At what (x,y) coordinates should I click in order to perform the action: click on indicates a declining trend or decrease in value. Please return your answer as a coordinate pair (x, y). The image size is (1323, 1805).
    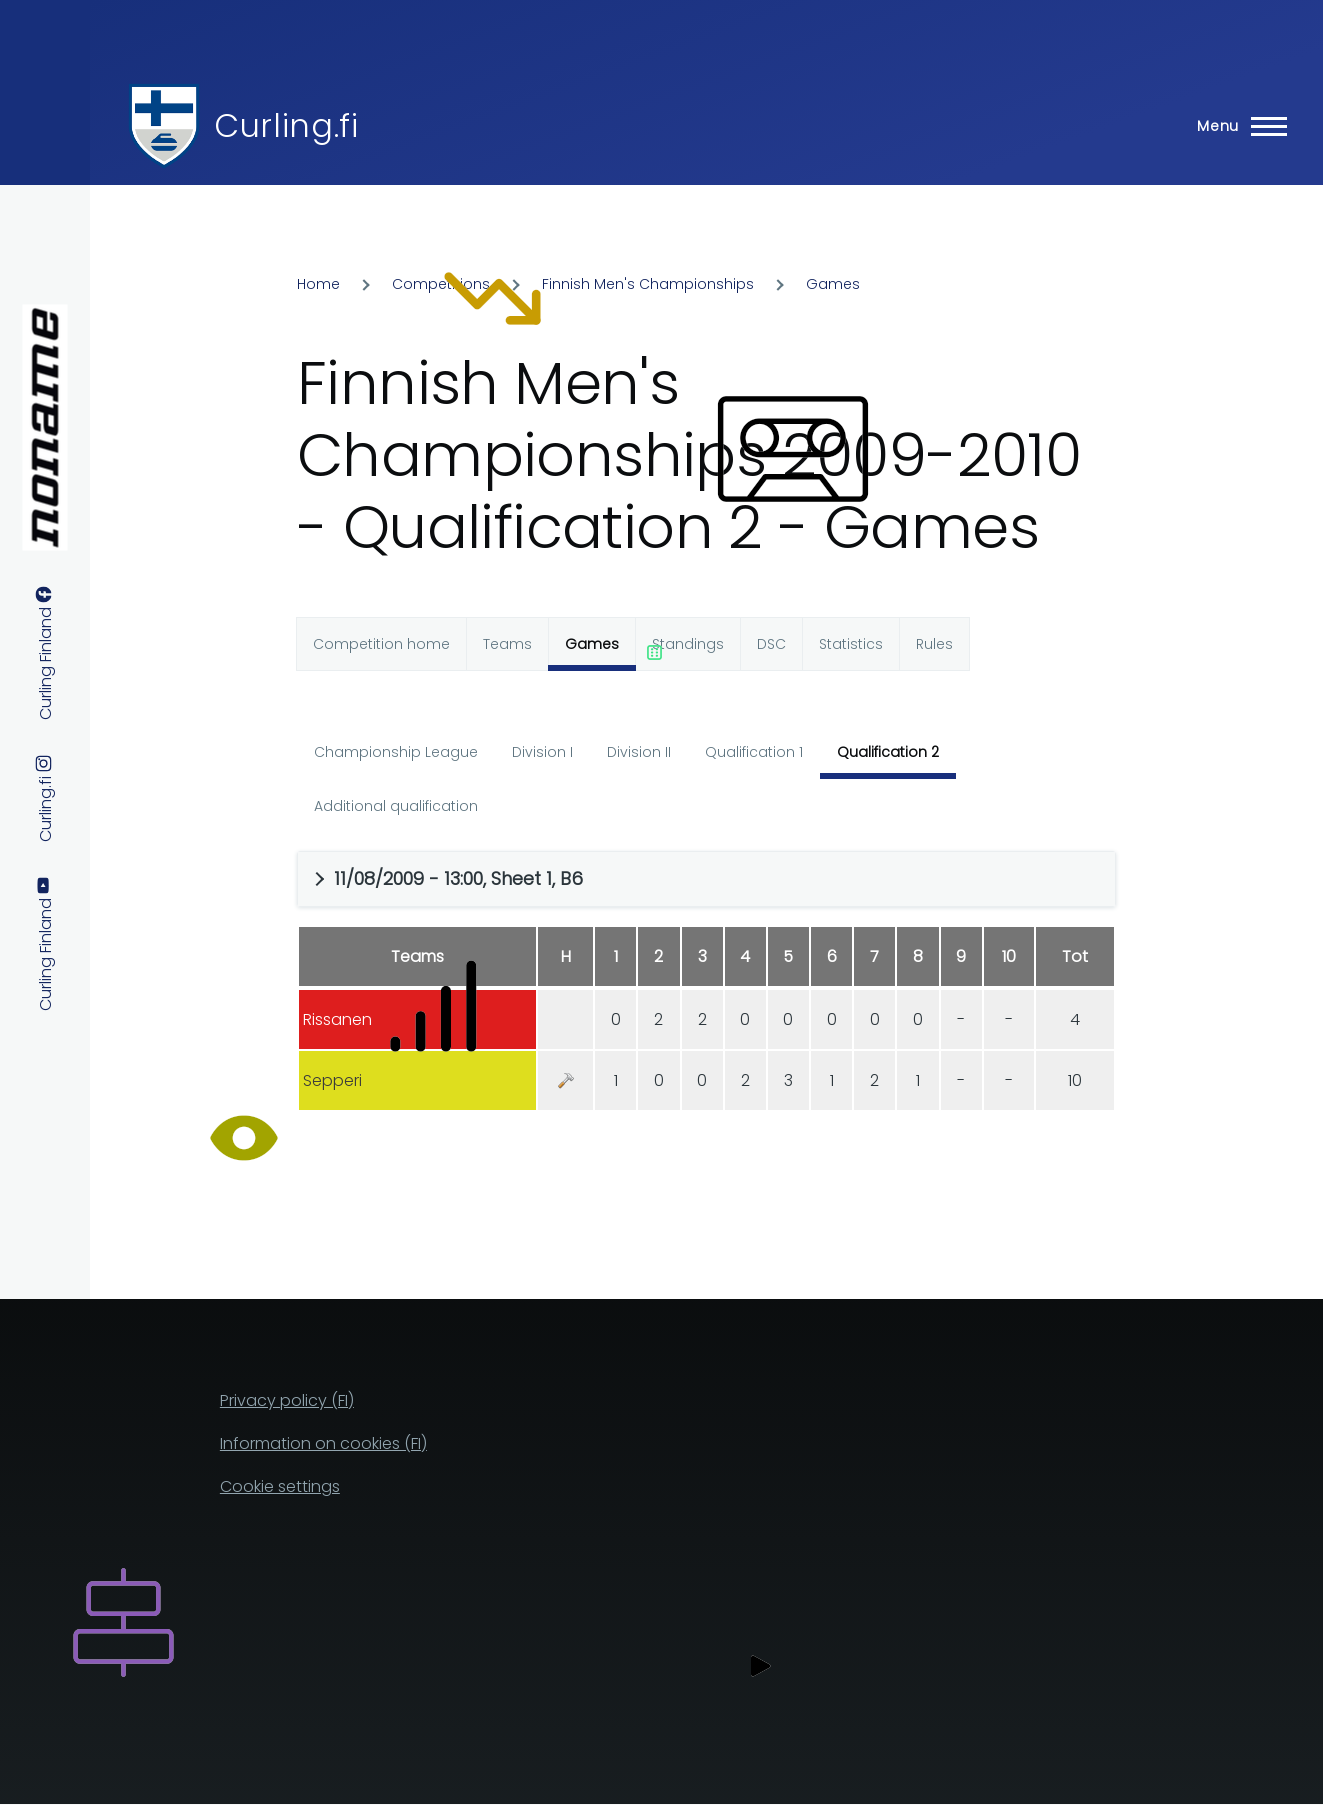
    Looking at the image, I should click on (492, 298).